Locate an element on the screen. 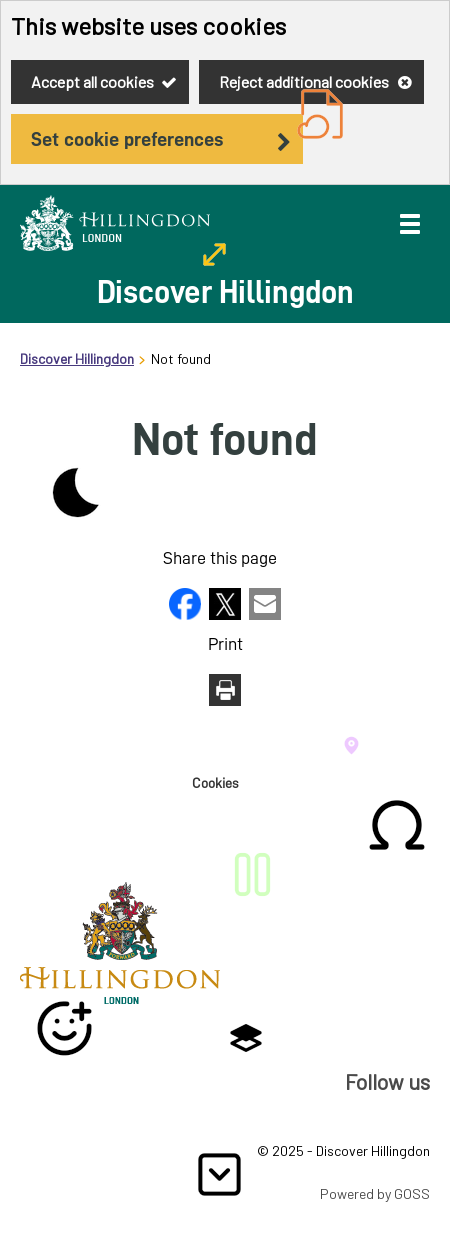 The height and width of the screenshot is (1233, 450). represents the omega symbol in mathematical or scientific contexts is located at coordinates (397, 825).